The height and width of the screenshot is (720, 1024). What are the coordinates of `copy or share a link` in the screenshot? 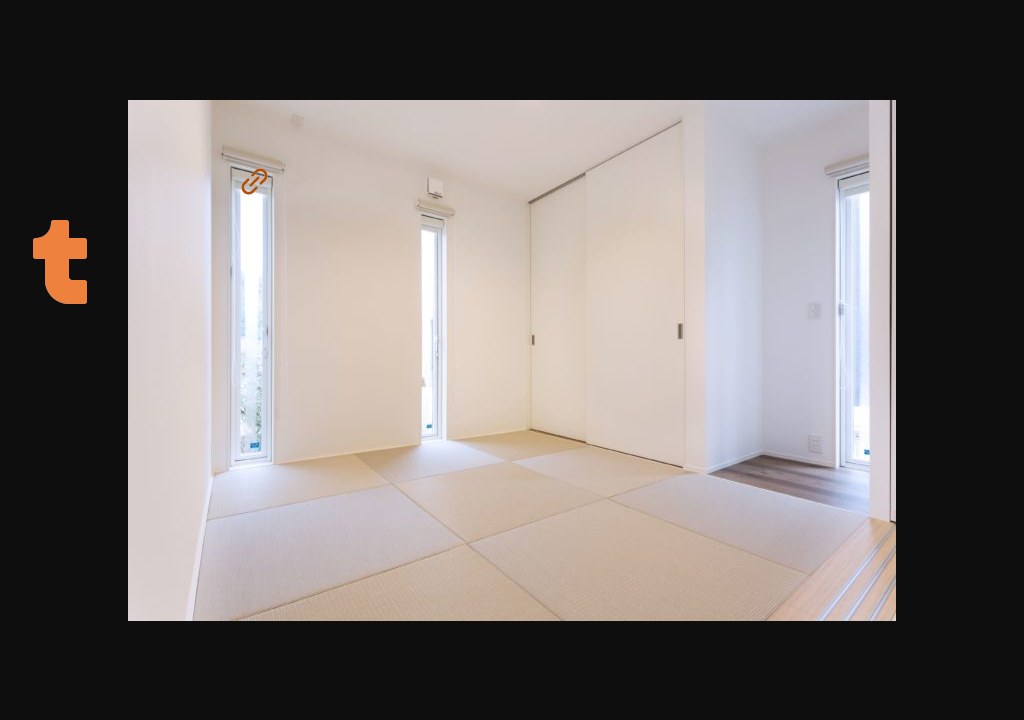 It's located at (254, 181).